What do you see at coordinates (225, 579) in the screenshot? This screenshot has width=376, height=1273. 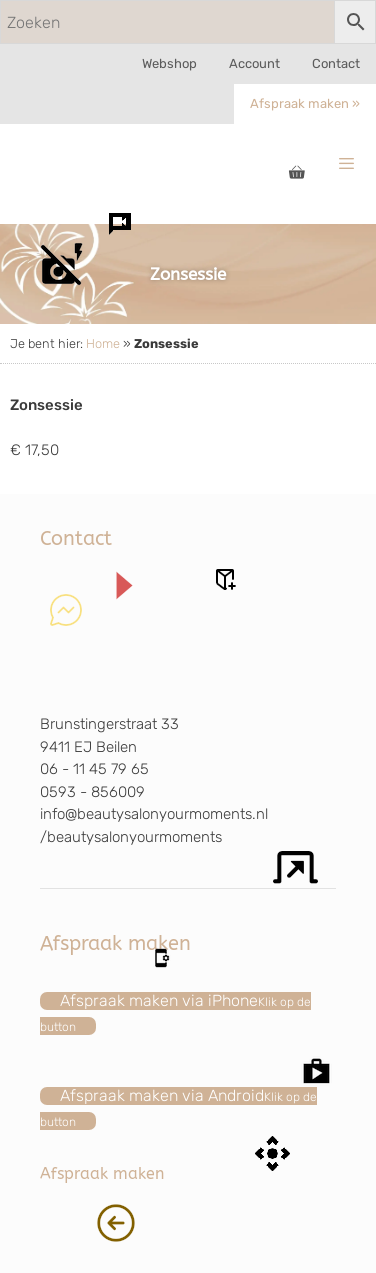 I see `add a new 3D object or prism shape` at bounding box center [225, 579].